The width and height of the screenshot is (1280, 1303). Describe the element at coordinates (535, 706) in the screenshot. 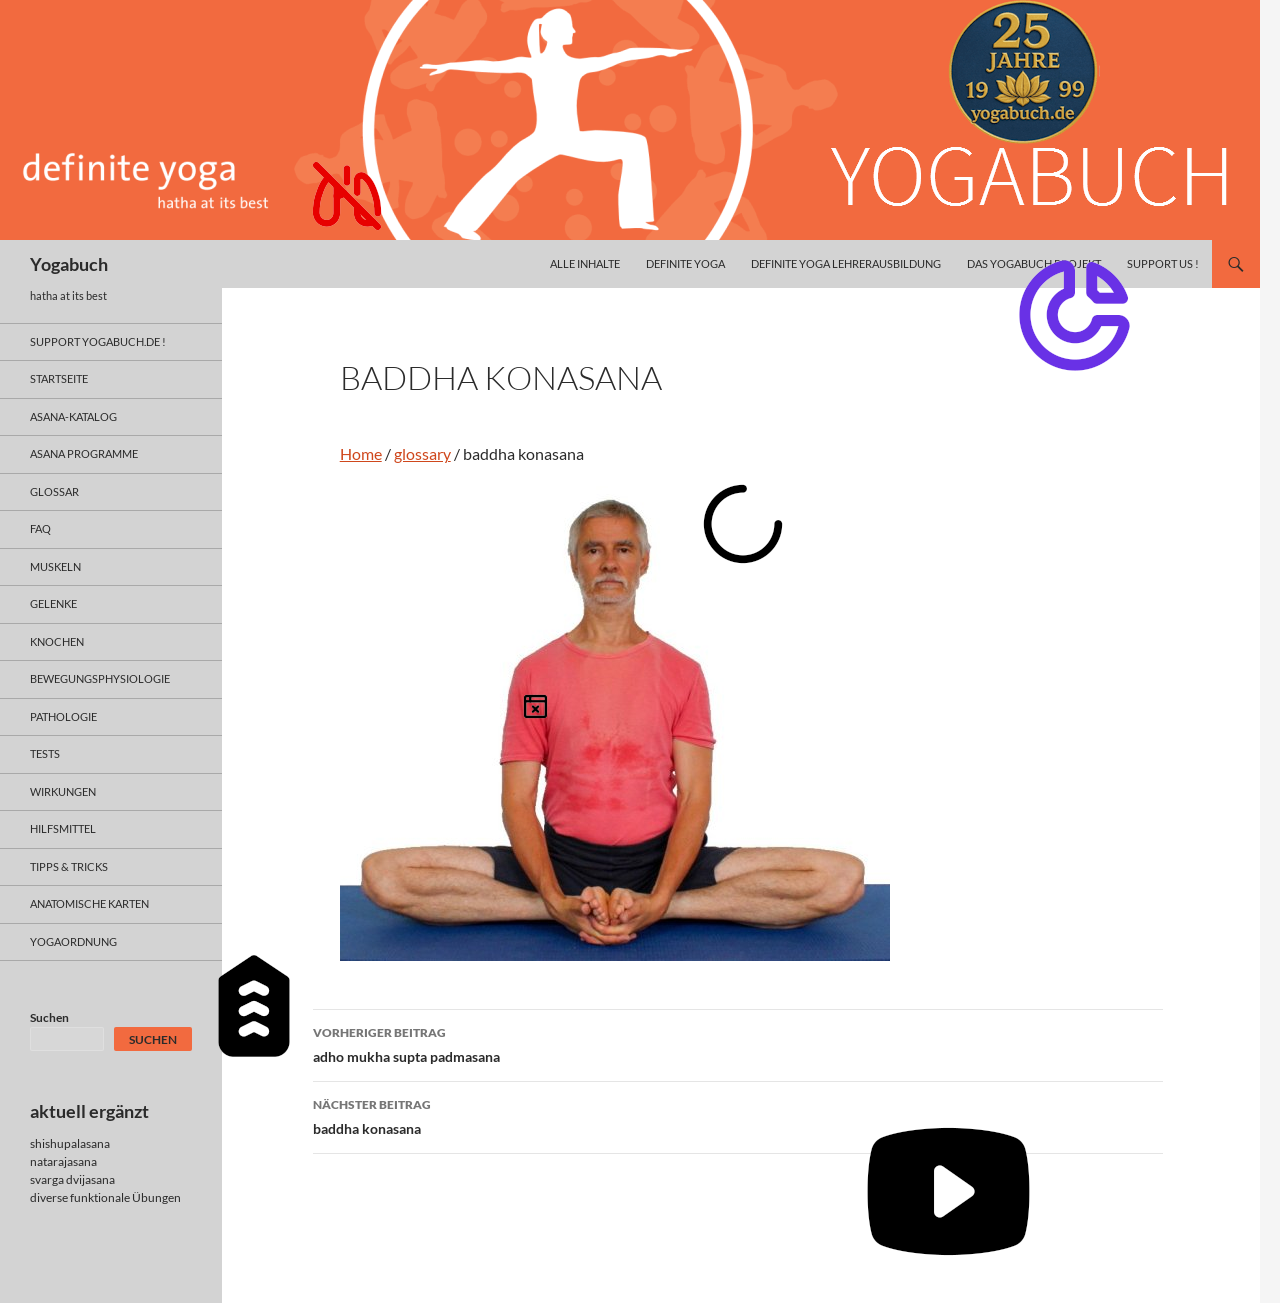

I see `close browser window or tab` at that location.